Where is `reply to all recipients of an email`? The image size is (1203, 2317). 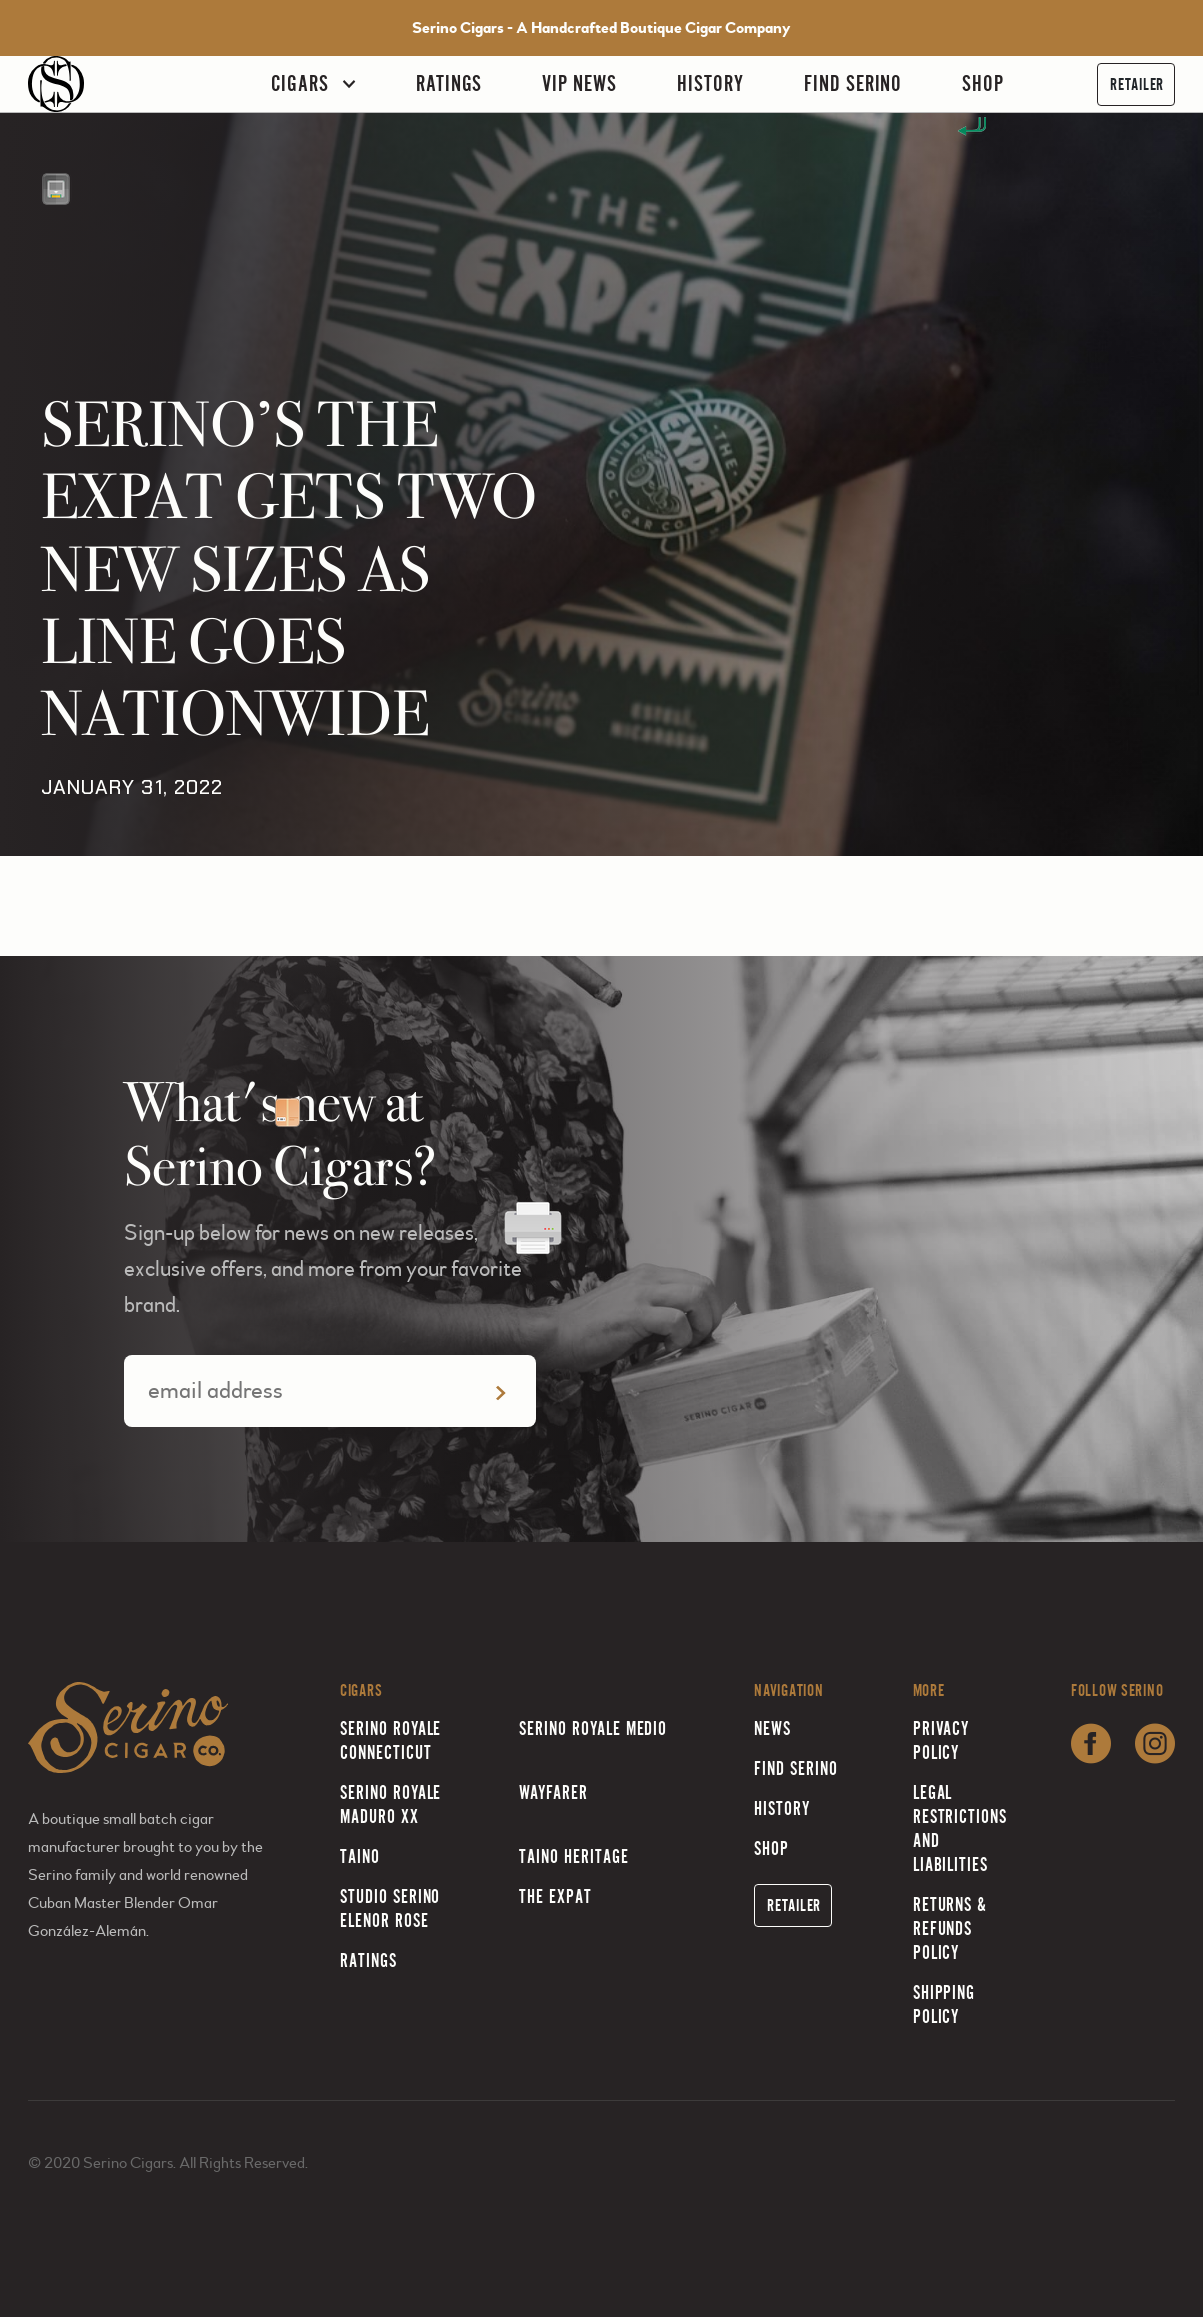
reply to all recipients of an email is located at coordinates (971, 124).